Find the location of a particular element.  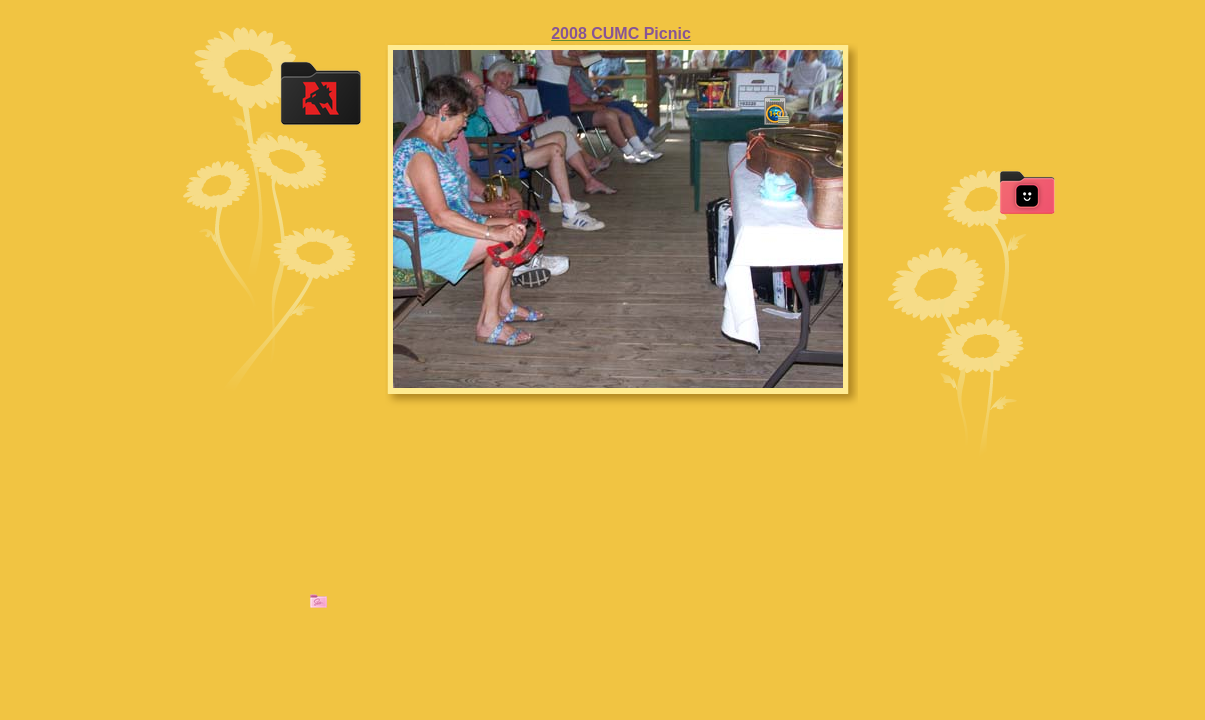

open nusantara project files folder is located at coordinates (320, 95).